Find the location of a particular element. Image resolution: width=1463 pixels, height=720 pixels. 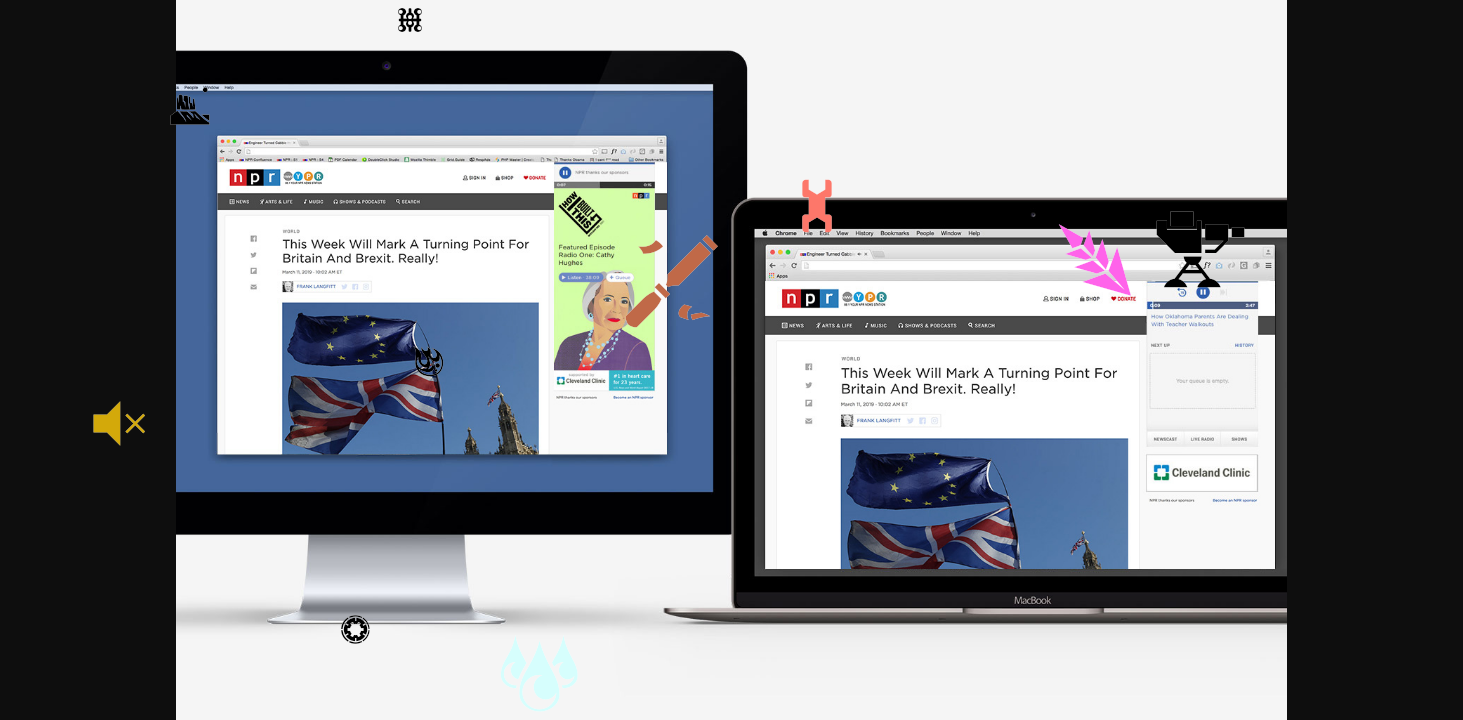

access sculpting or carving tools is located at coordinates (672, 280).